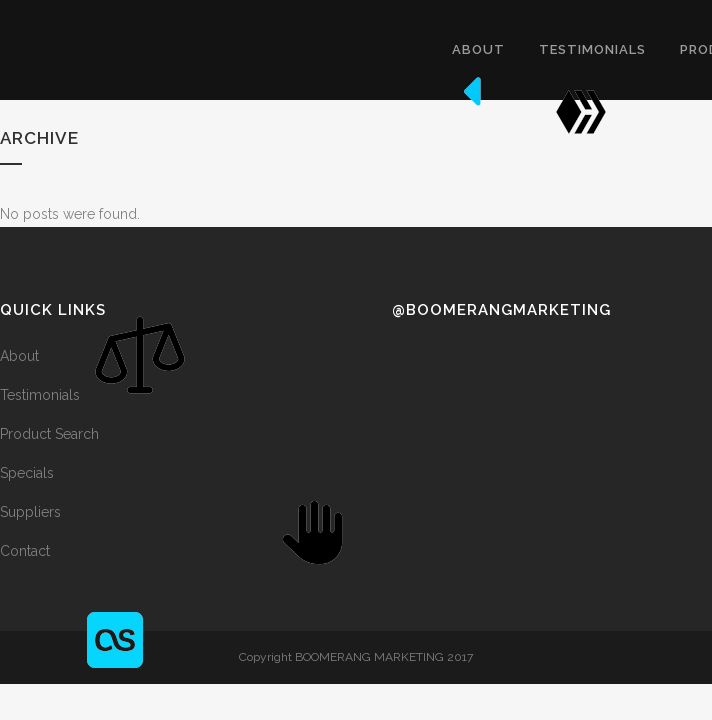  What do you see at coordinates (140, 355) in the screenshot?
I see `access legal or terms of service information` at bounding box center [140, 355].